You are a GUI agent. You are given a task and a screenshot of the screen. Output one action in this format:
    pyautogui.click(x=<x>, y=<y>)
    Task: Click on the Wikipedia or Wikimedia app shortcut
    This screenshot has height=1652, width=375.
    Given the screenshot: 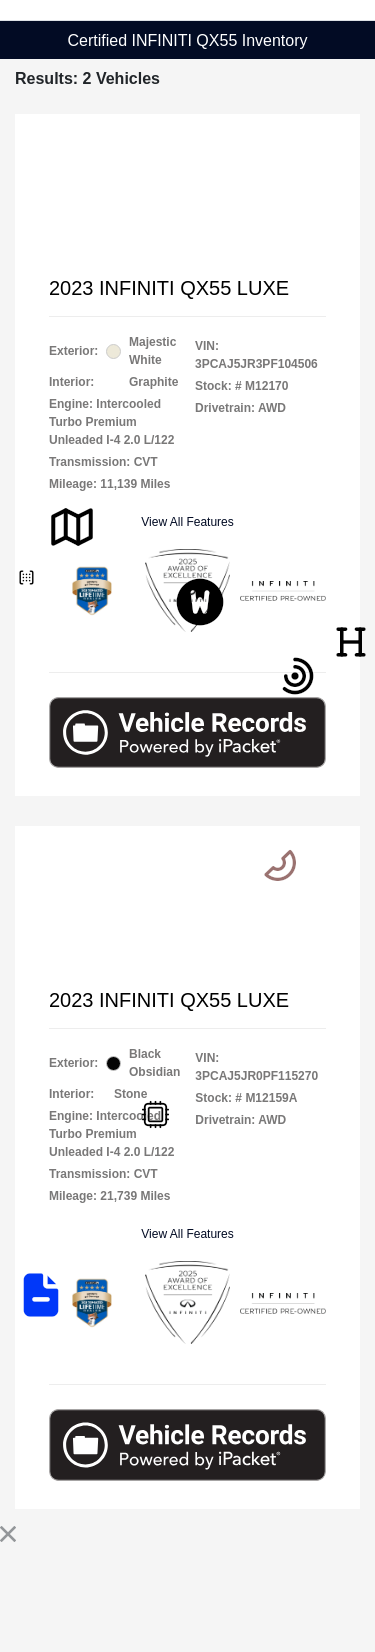 What is the action you would take?
    pyautogui.click(x=200, y=602)
    